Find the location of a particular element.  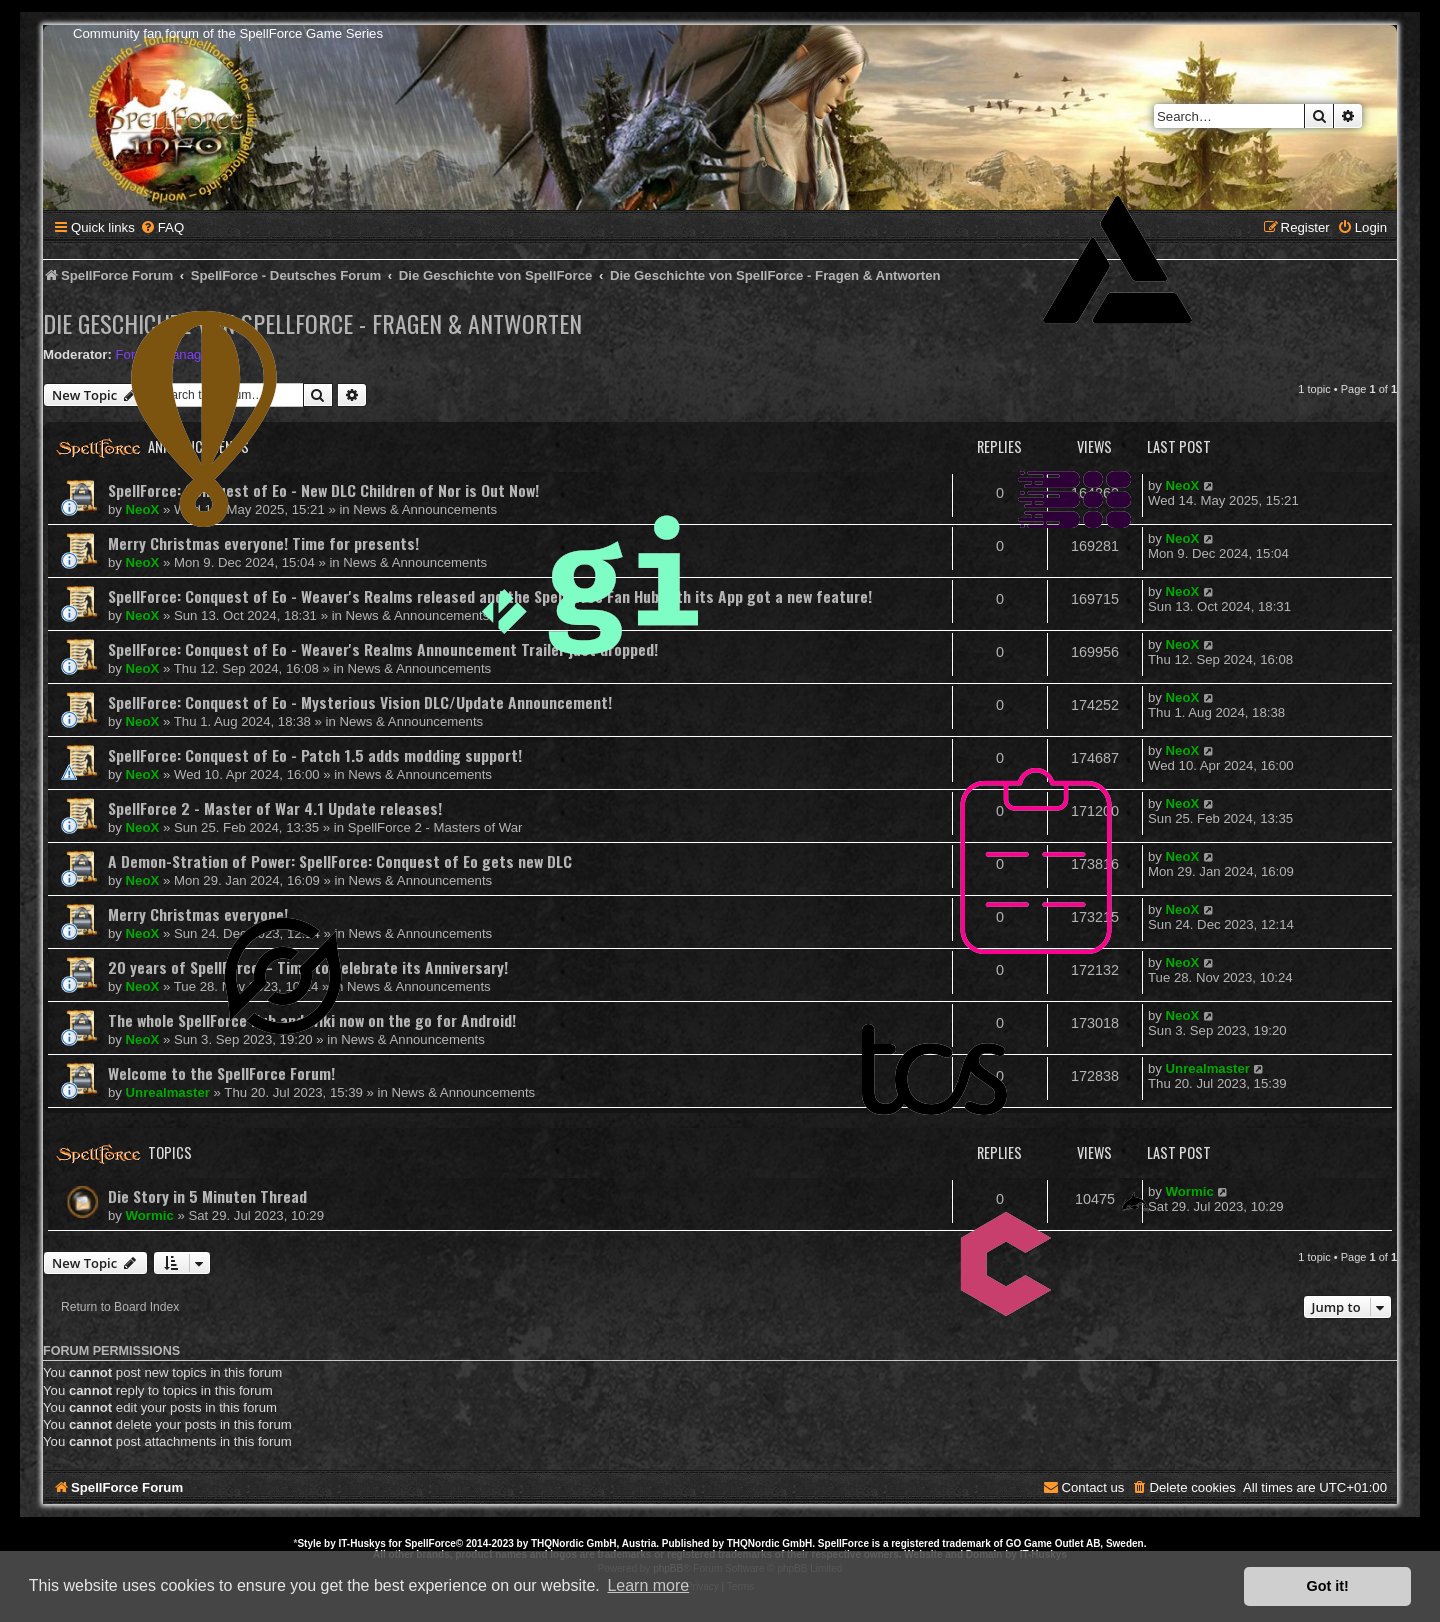

apache hbase database platform logo is located at coordinates (1135, 1202).